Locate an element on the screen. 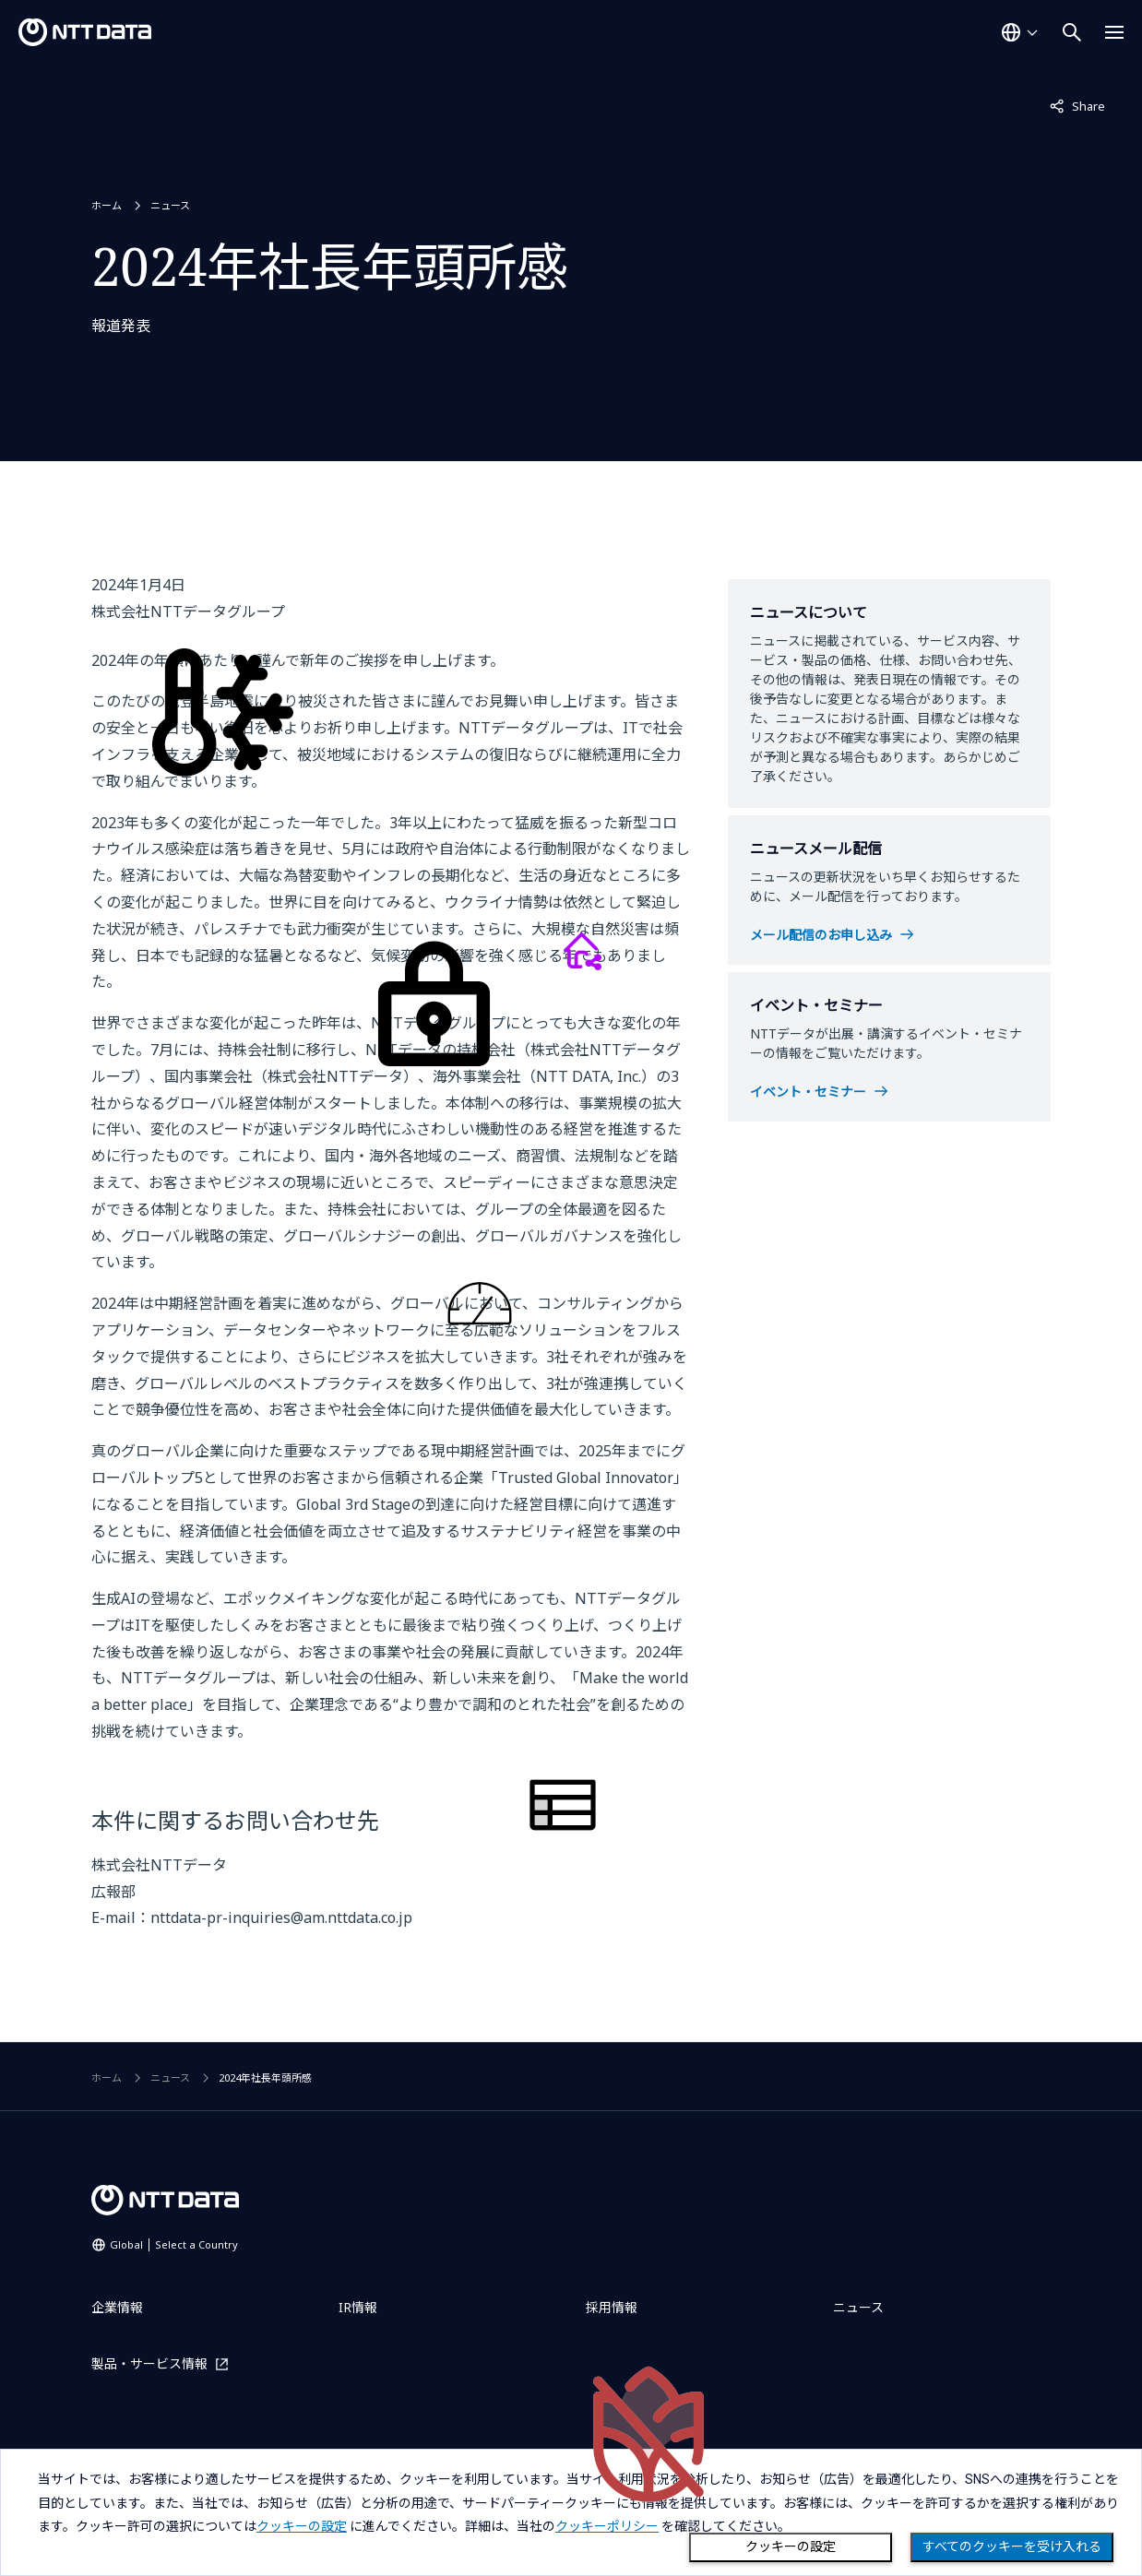  indicates cold or freezing temperature is located at coordinates (222, 712).